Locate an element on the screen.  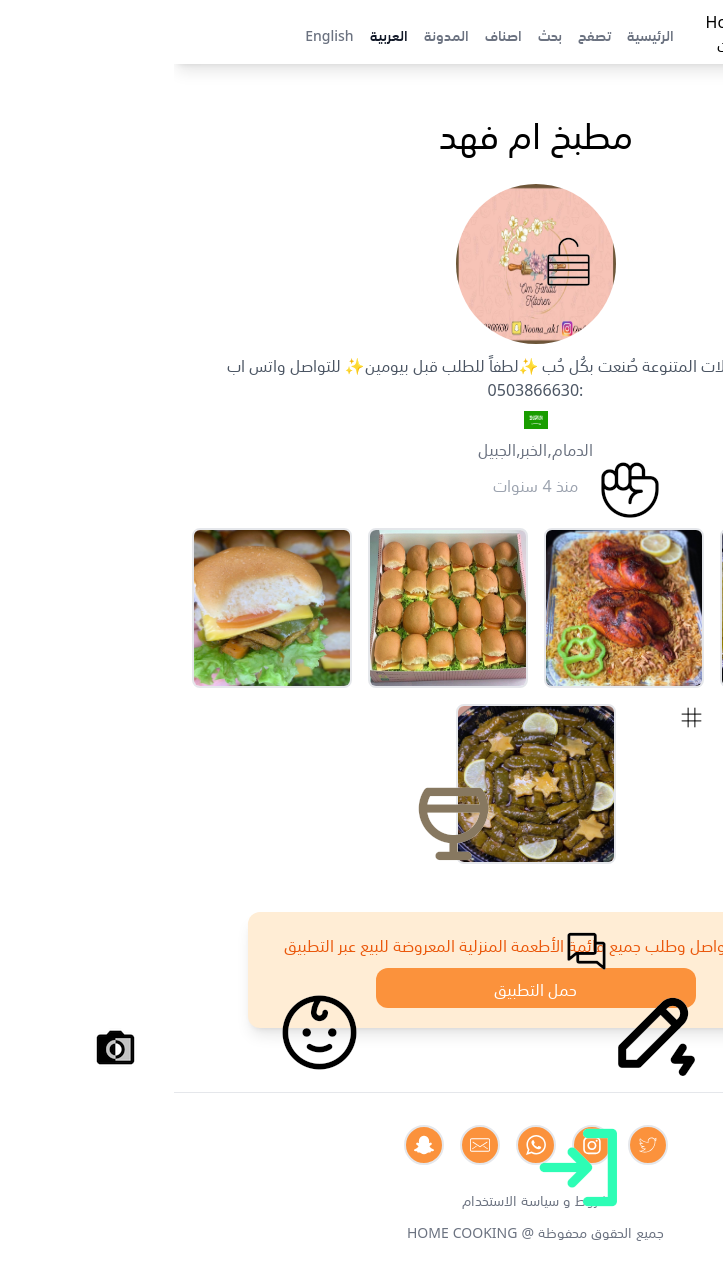
apply black and white filter to photo is located at coordinates (115, 1047).